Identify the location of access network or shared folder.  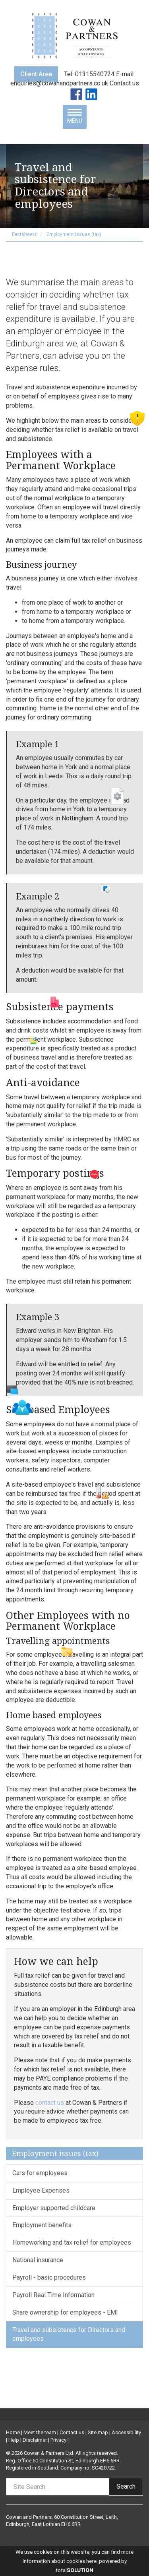
(33, 1040).